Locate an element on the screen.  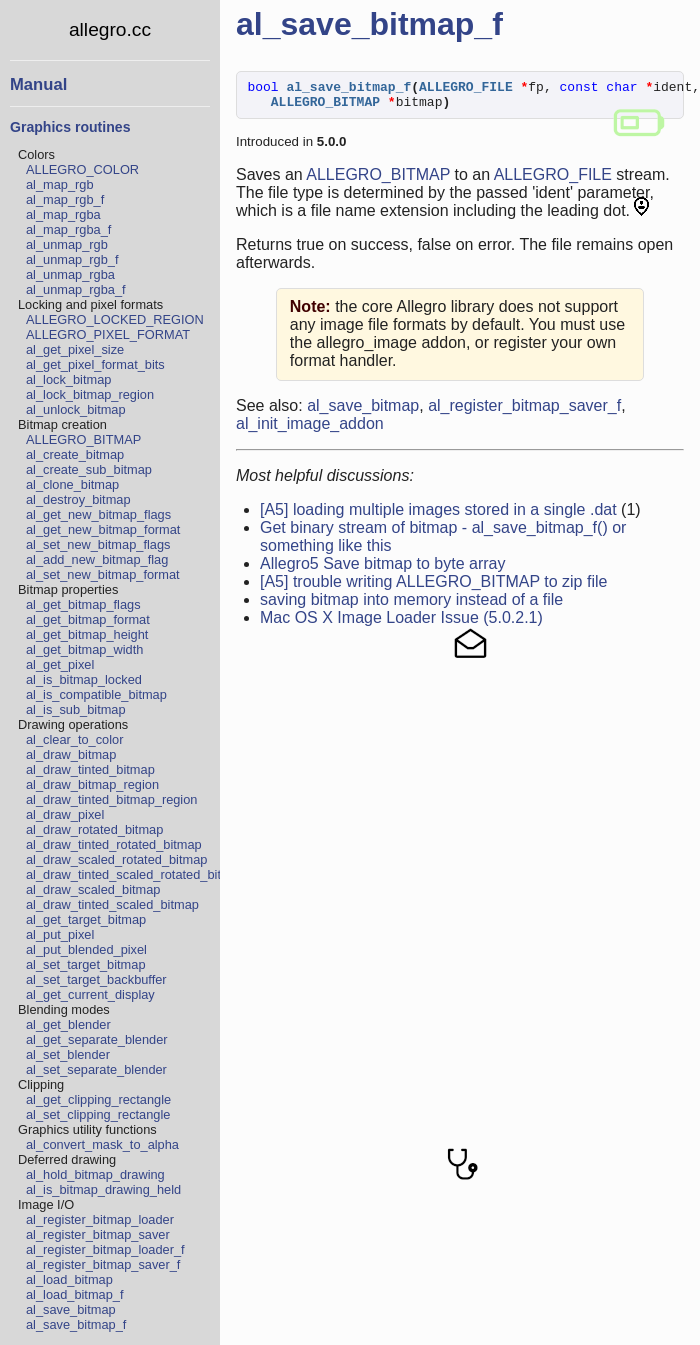
view open or read messages is located at coordinates (470, 644).